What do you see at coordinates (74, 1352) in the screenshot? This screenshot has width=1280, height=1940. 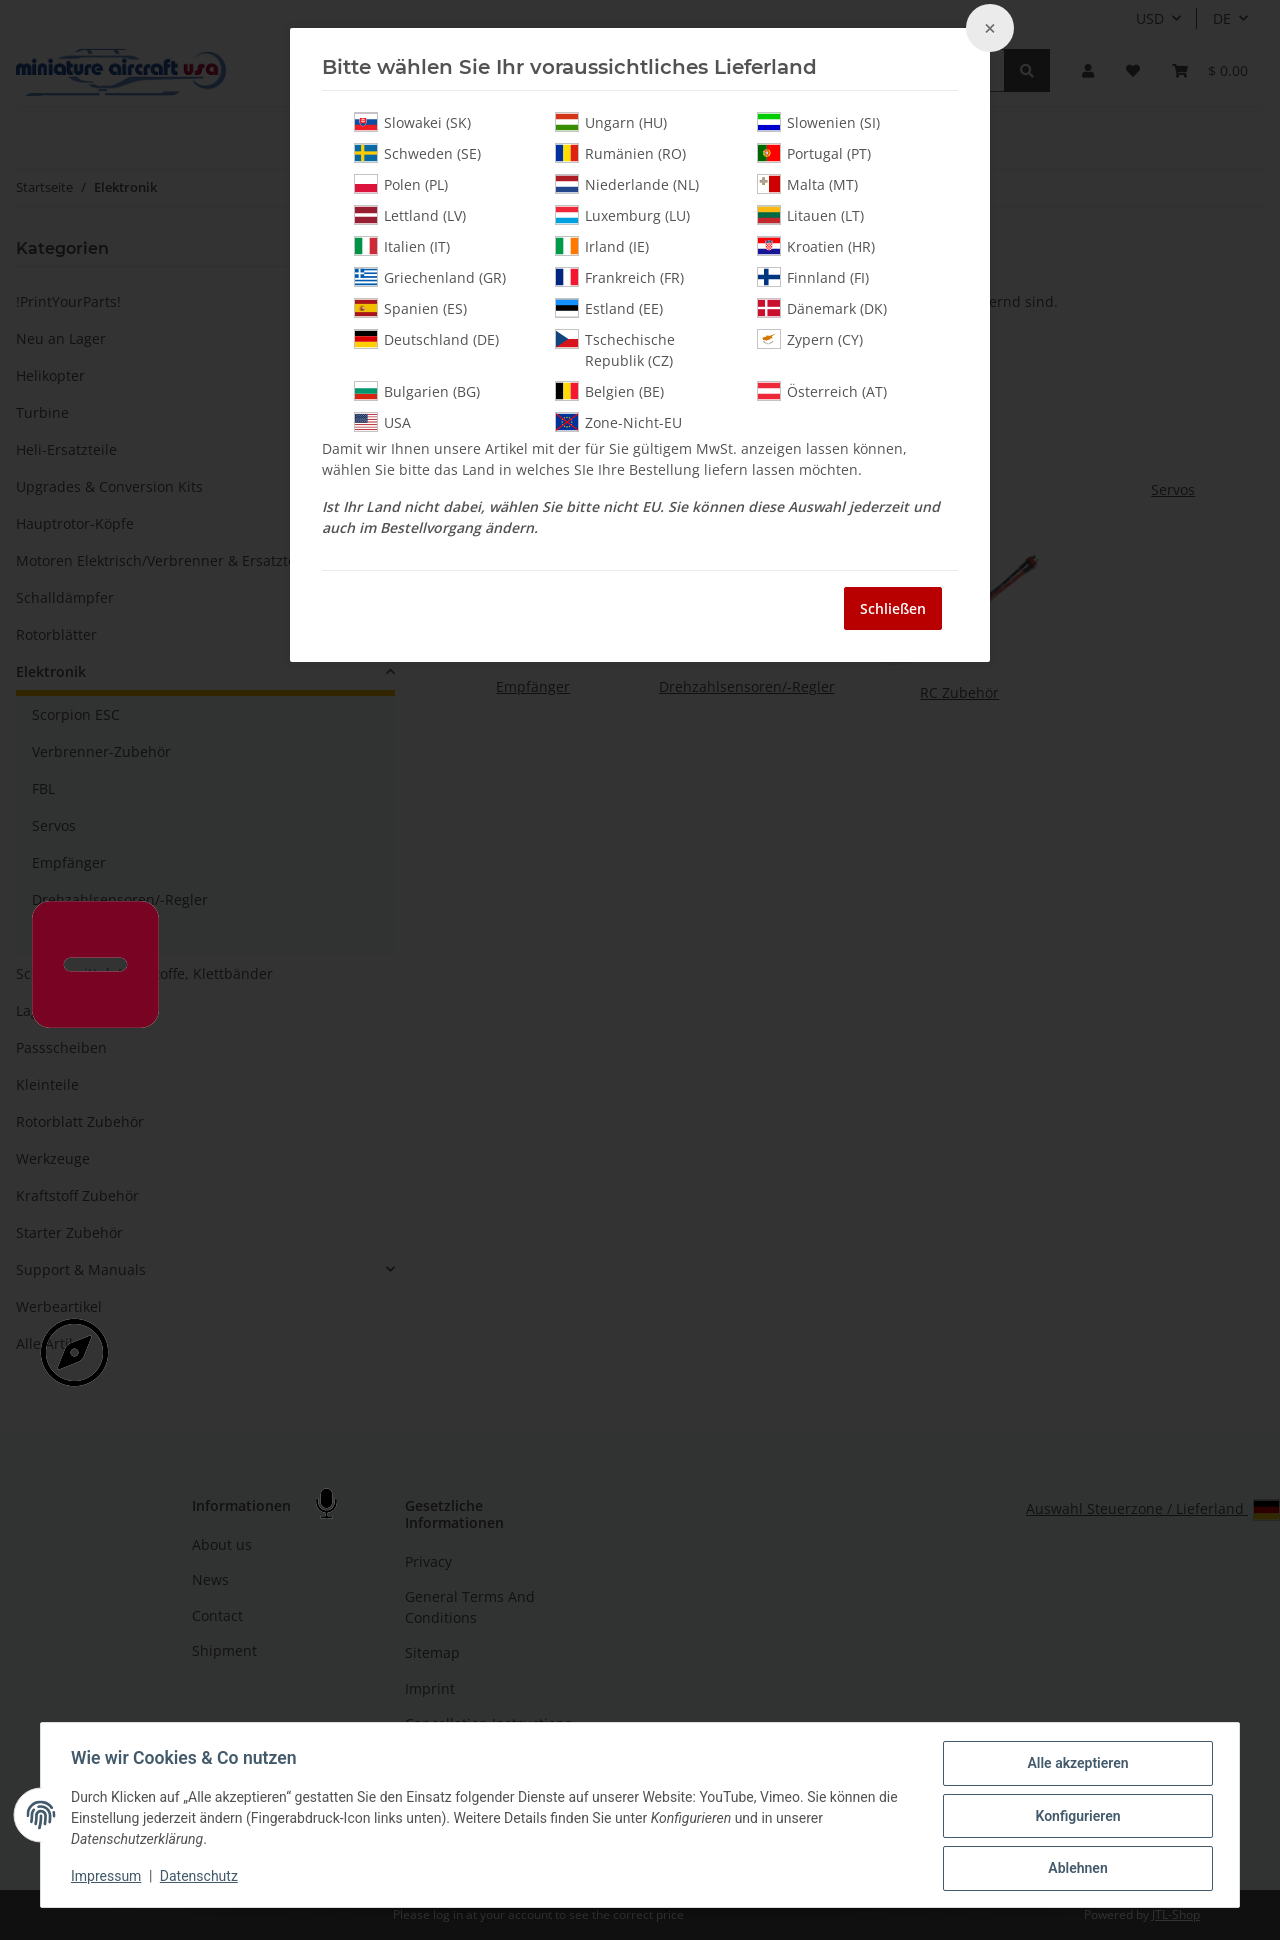 I see `access navigation or direction features` at bounding box center [74, 1352].